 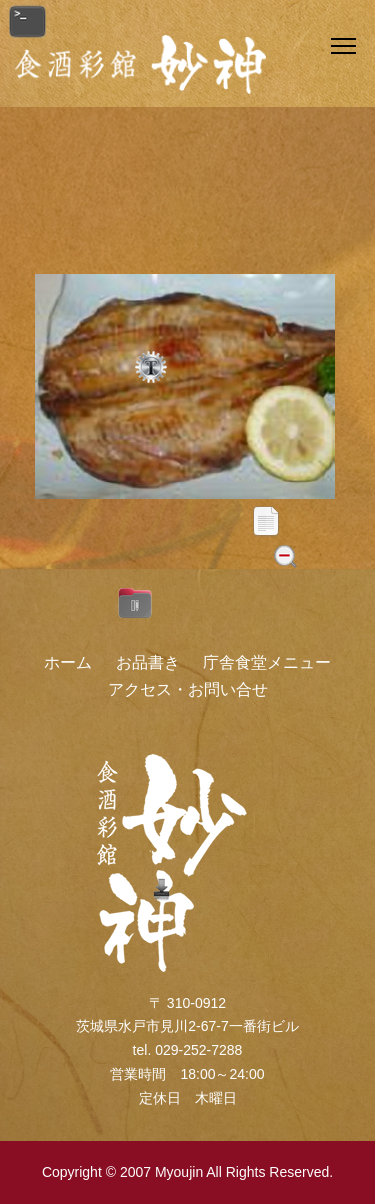 I want to click on open a plain text file, so click(x=266, y=521).